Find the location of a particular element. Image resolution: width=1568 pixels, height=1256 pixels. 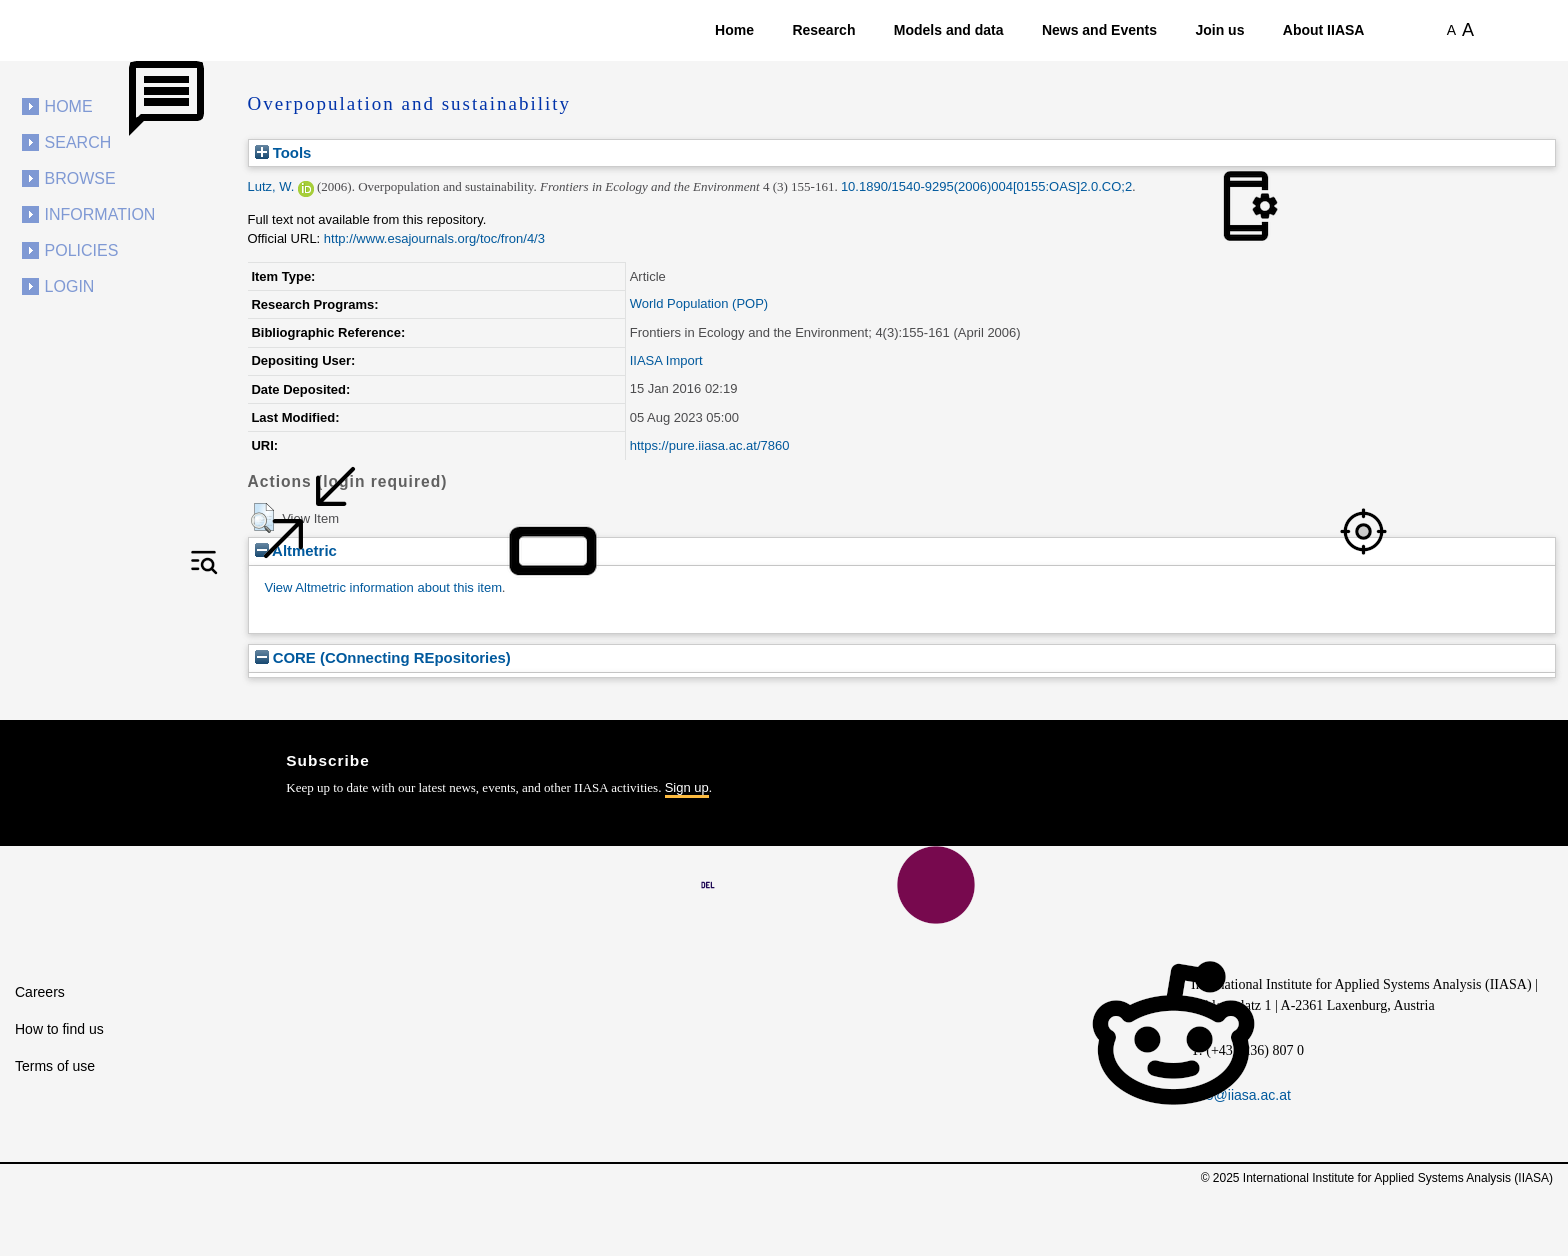

collapse or minimize content is located at coordinates (309, 512).